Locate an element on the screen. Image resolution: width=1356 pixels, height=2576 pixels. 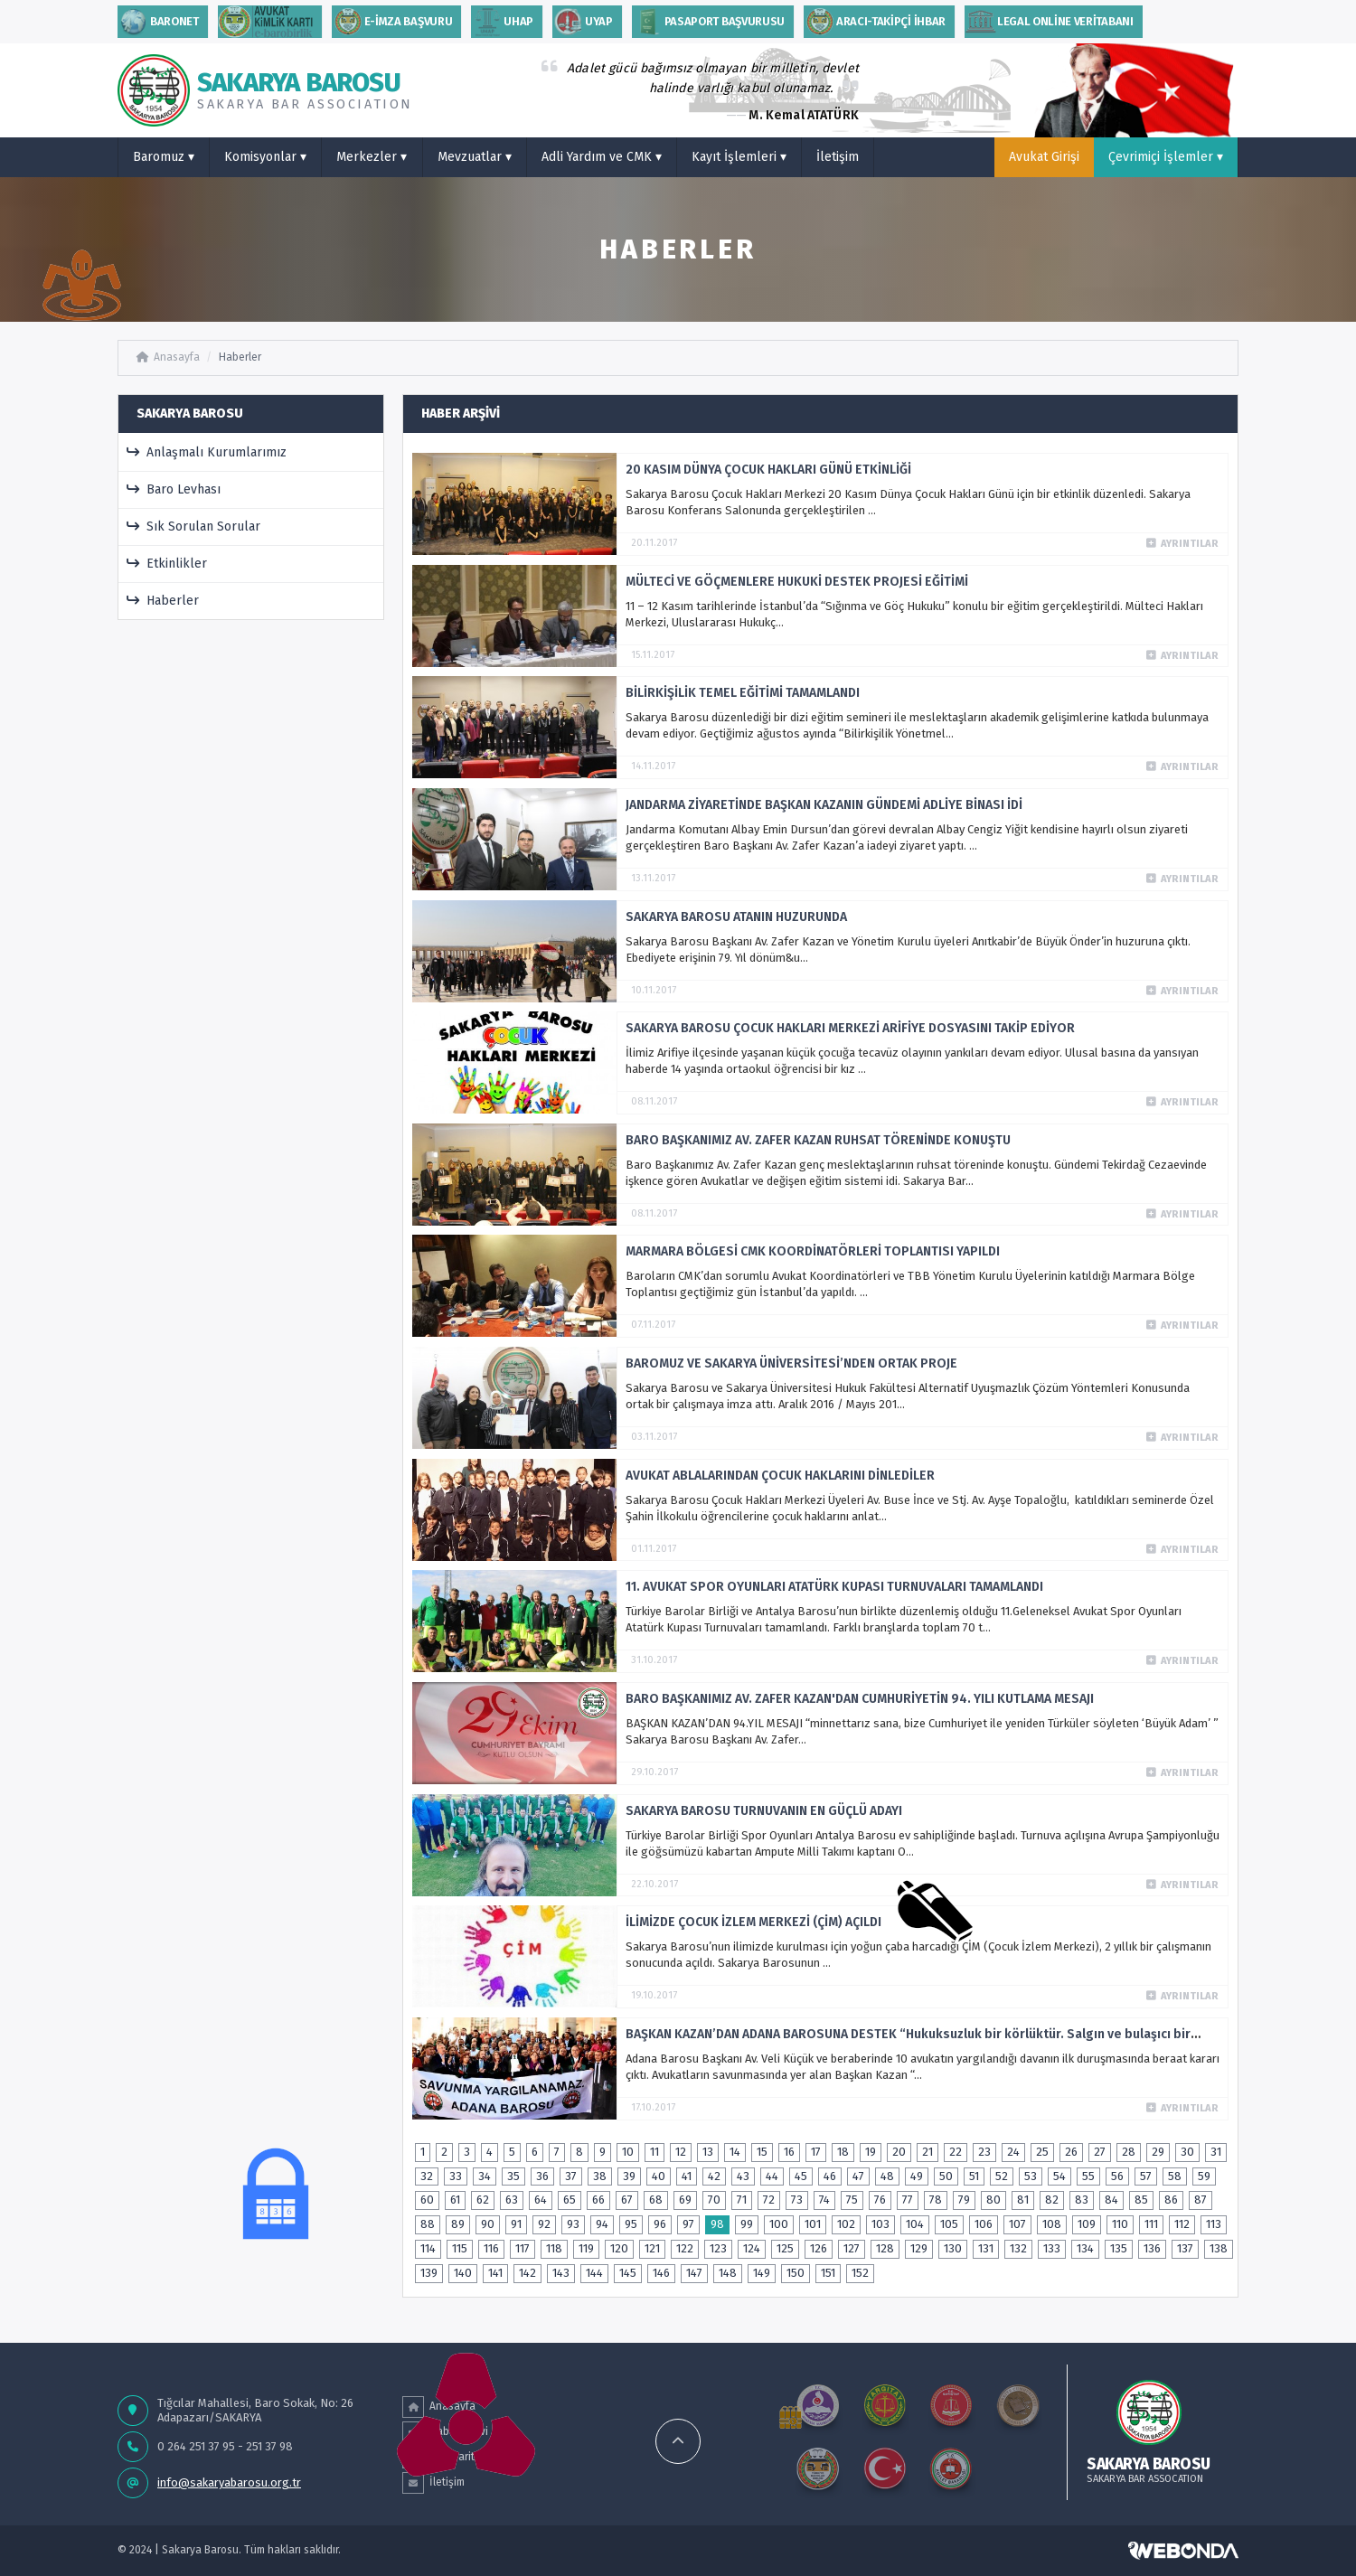
set or manage a security passcode is located at coordinates (276, 2194).